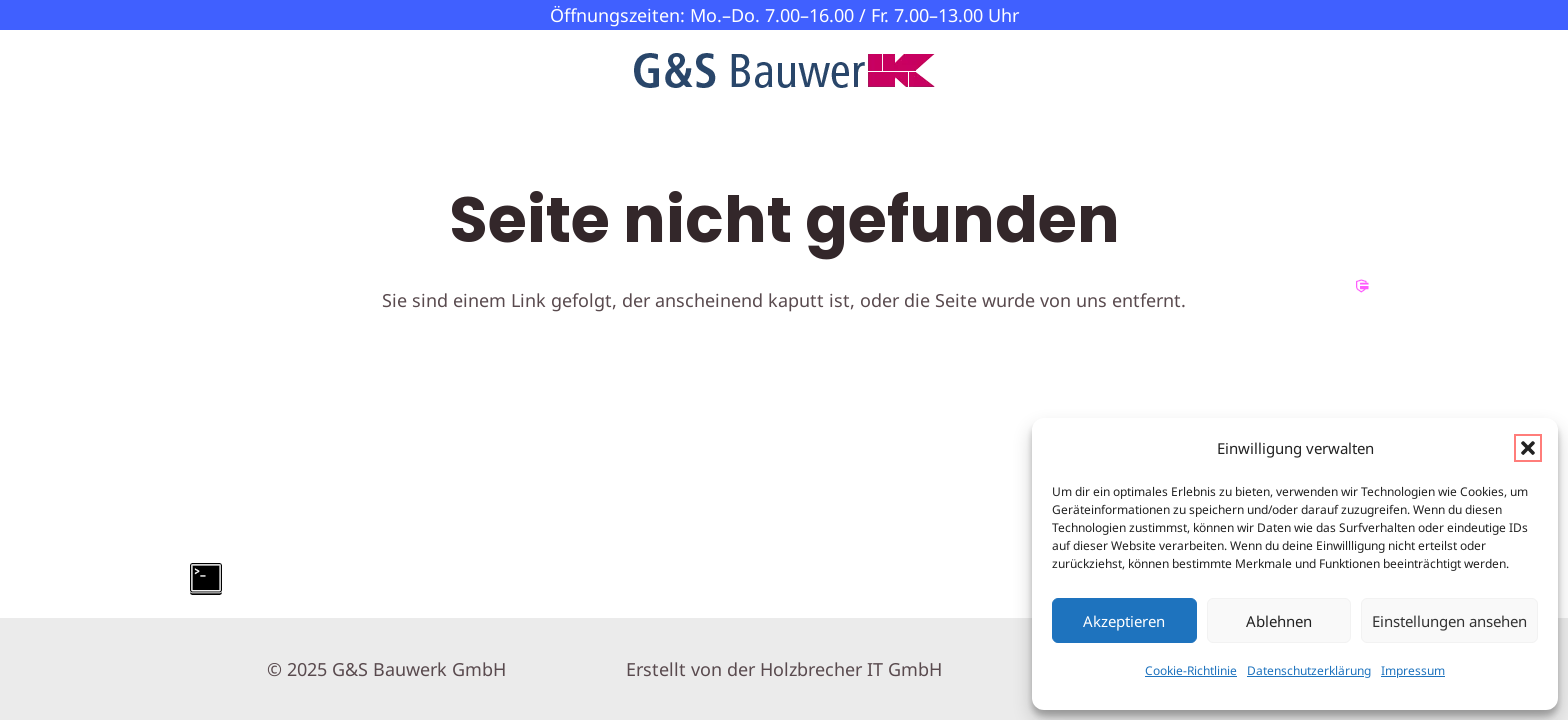 The image size is (1568, 720). Describe the element at coordinates (206, 579) in the screenshot. I see `open gnome terminal application` at that location.